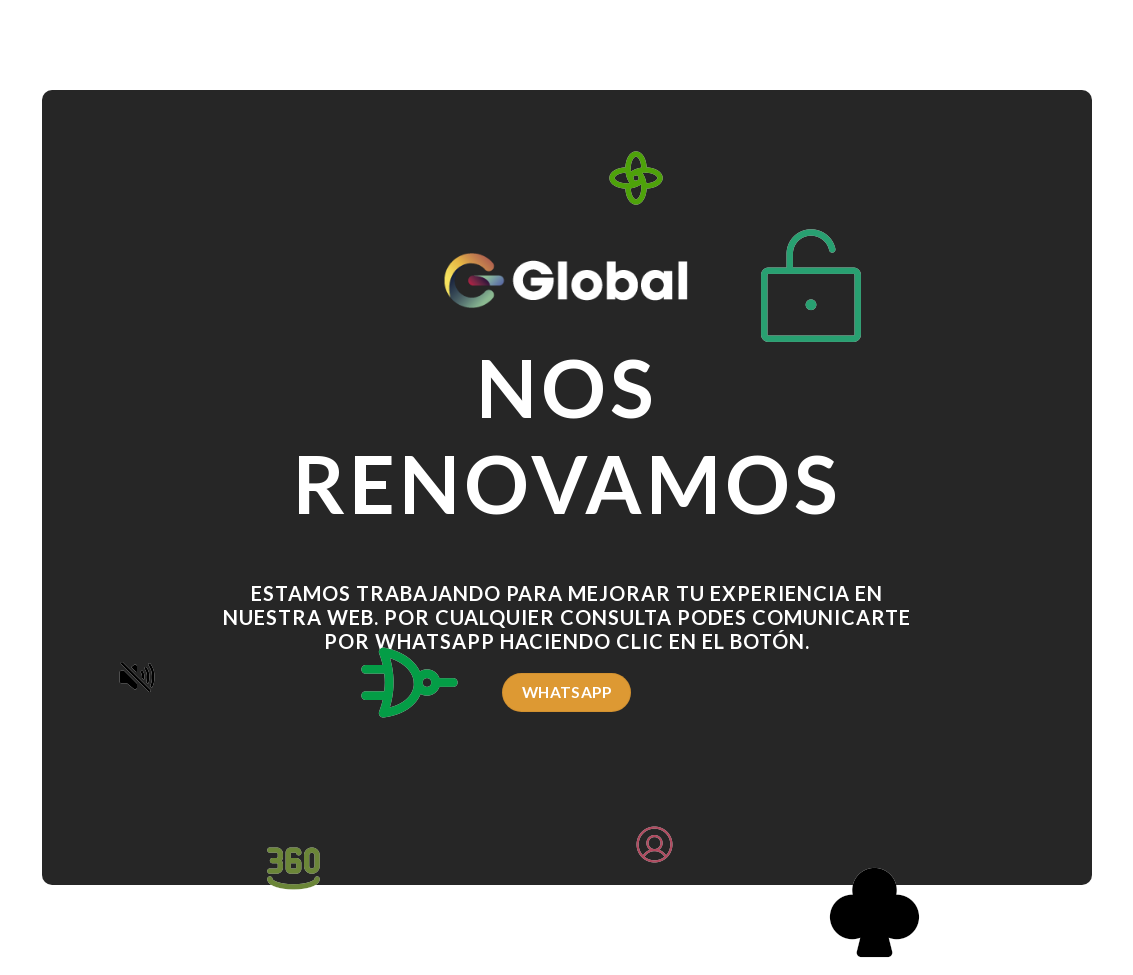 This screenshot has width=1133, height=975. I want to click on view 360-degree panoramic content, so click(293, 868).